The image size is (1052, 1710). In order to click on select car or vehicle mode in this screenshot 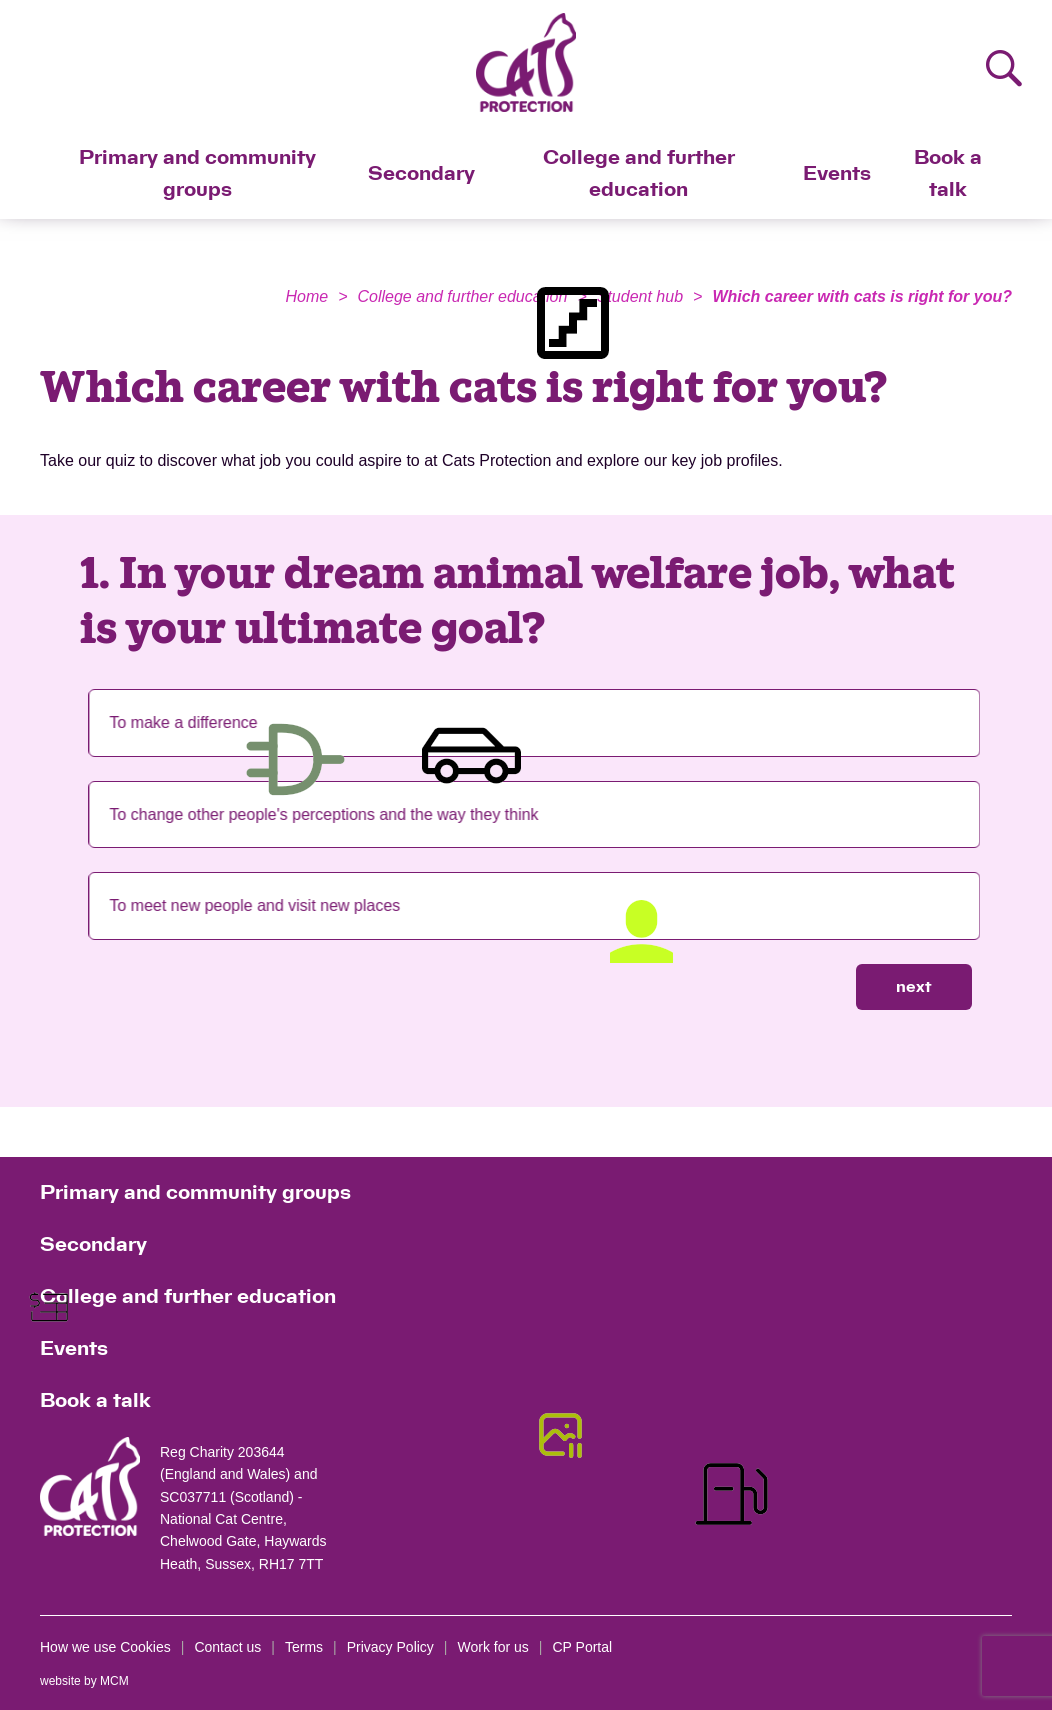, I will do `click(471, 752)`.